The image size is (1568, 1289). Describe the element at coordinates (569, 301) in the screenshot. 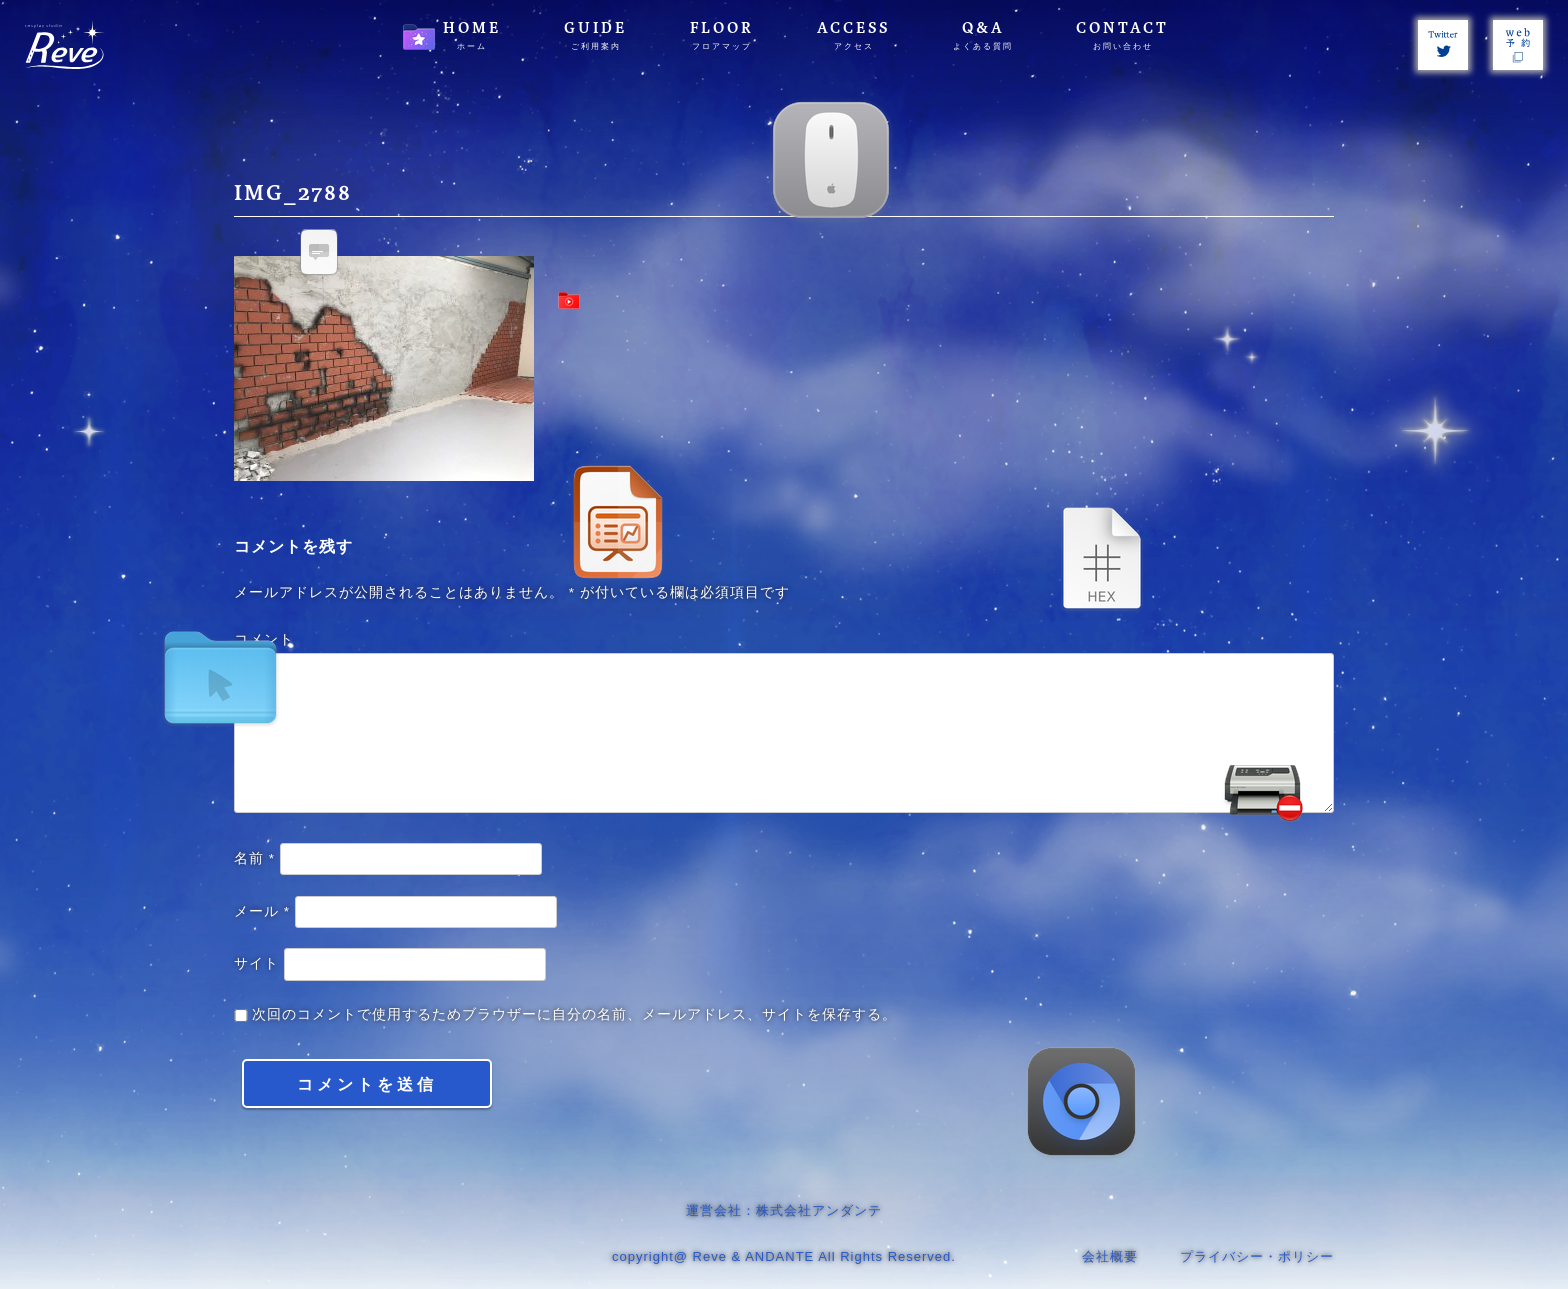

I see `open folder containing youtube music files` at that location.